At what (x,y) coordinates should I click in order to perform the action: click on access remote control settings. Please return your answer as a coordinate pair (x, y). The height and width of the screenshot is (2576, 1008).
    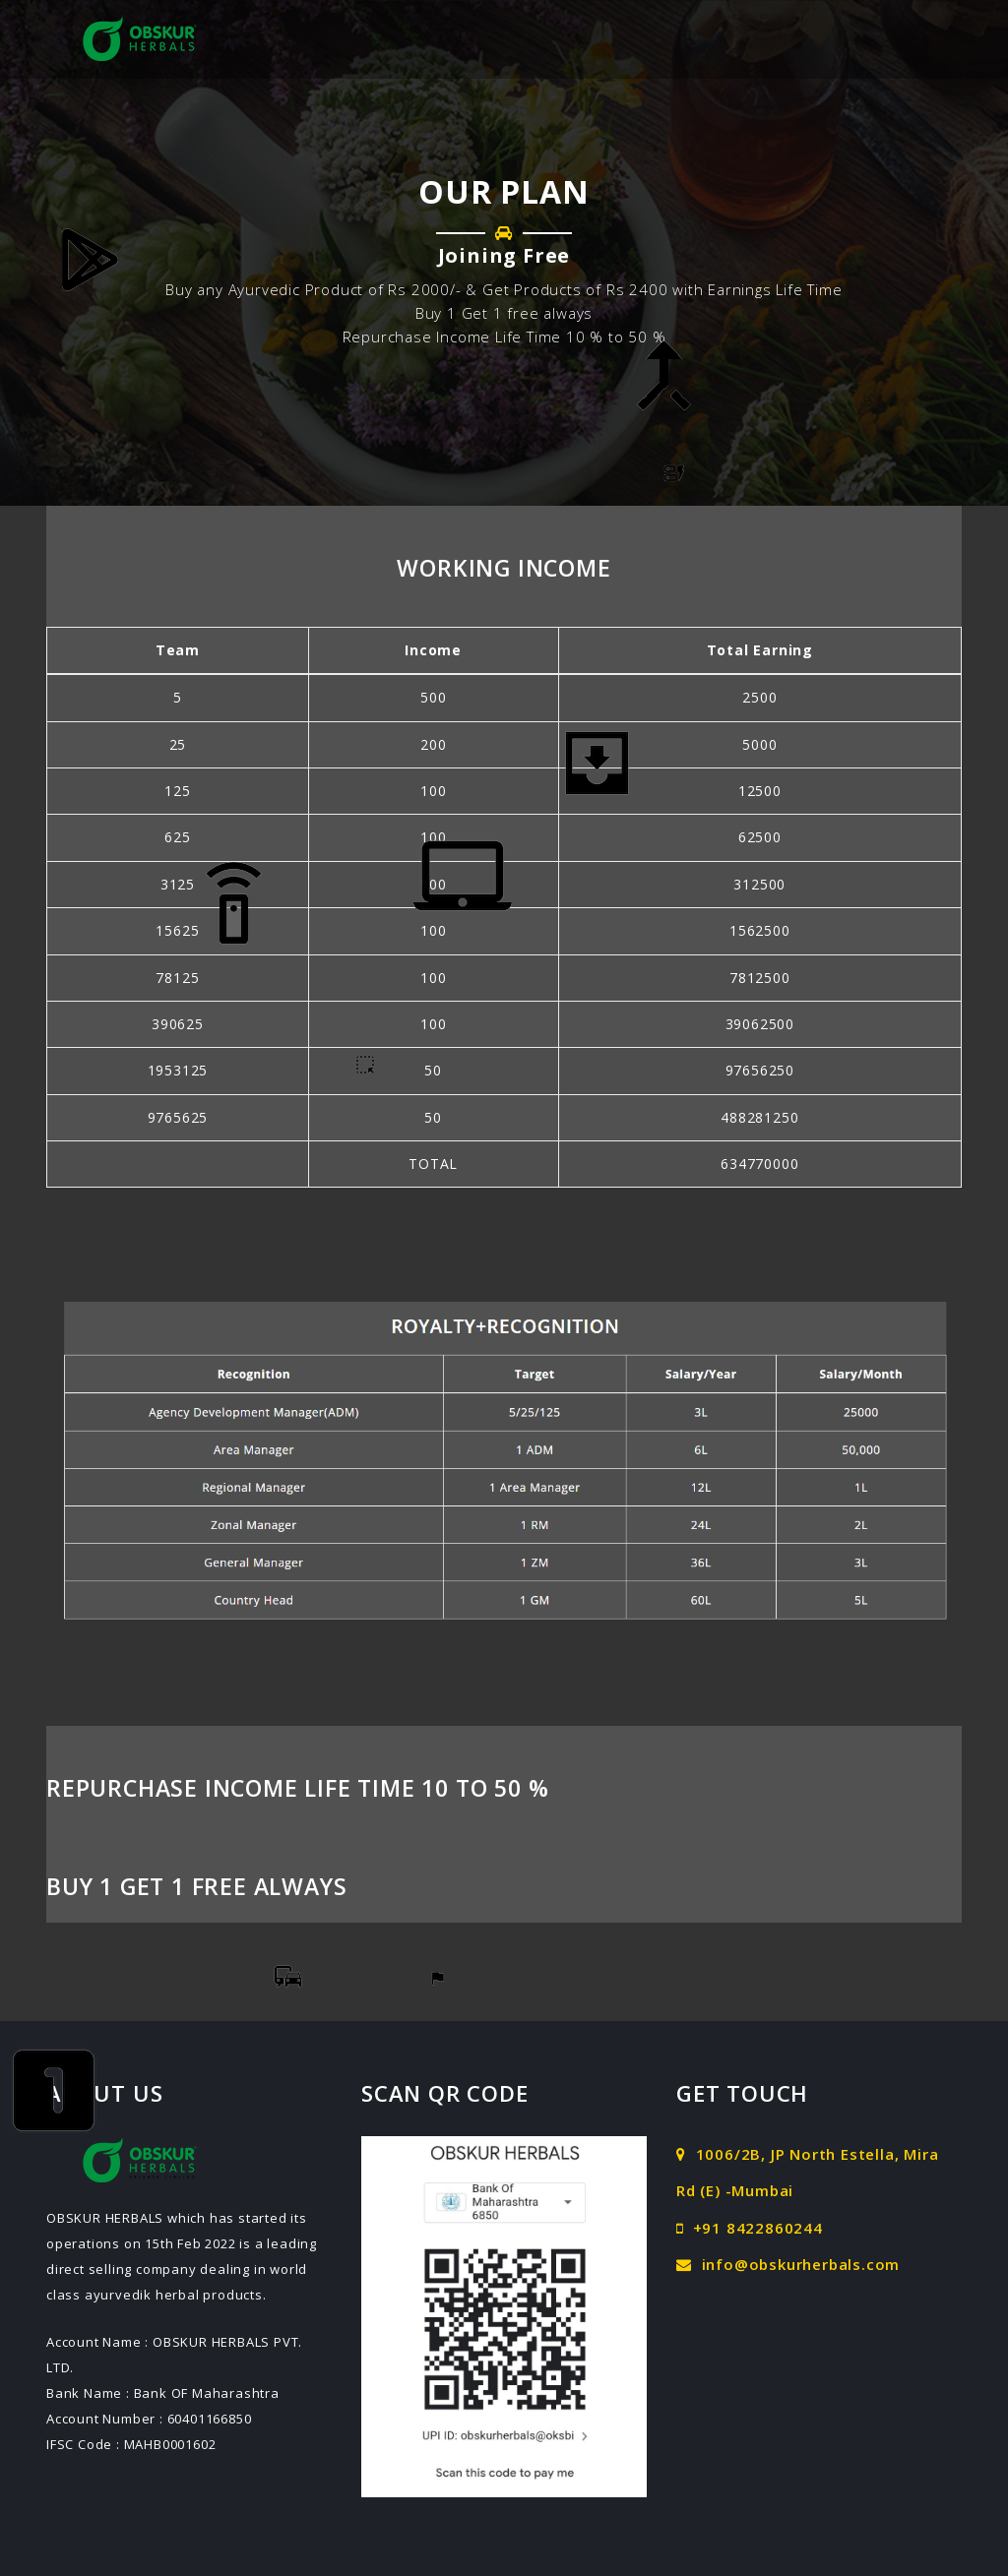
    Looking at the image, I should click on (233, 904).